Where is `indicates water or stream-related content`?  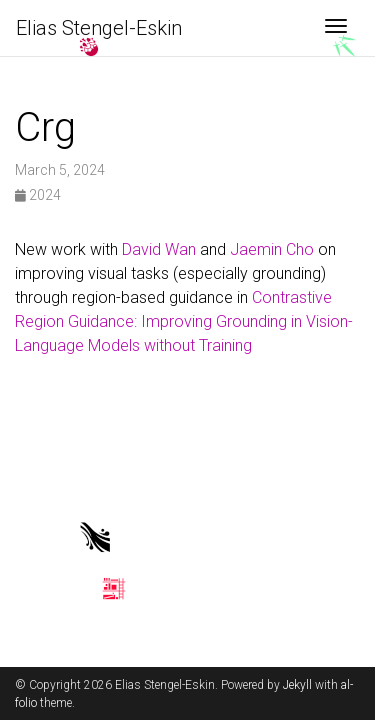 indicates water or stream-related content is located at coordinates (95, 537).